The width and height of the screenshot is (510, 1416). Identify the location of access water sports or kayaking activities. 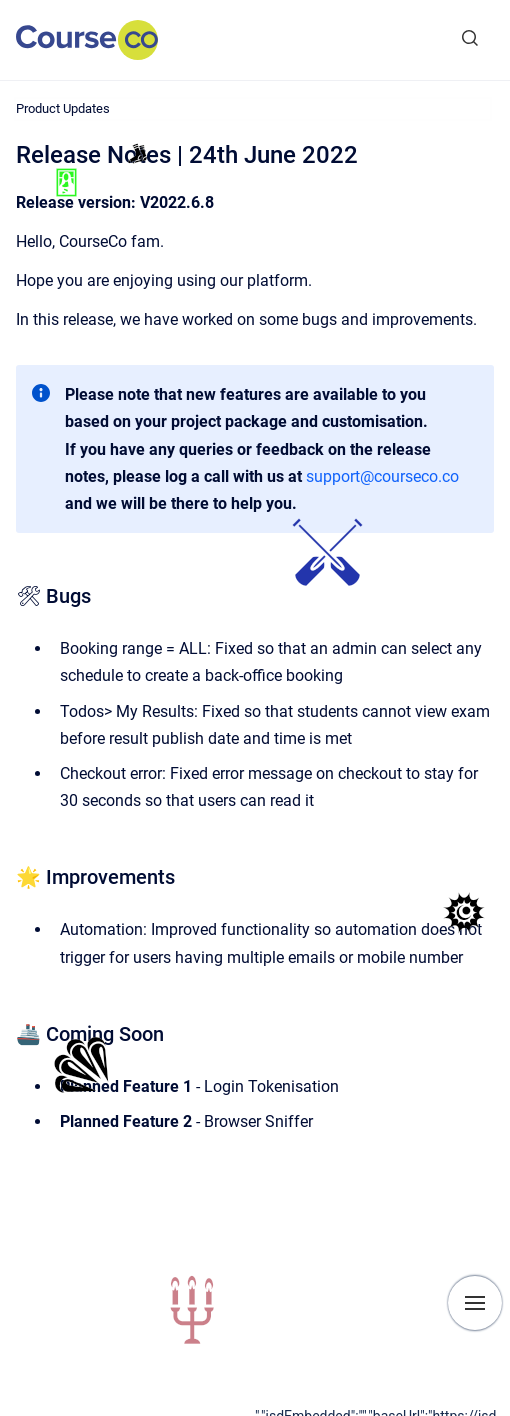
(327, 553).